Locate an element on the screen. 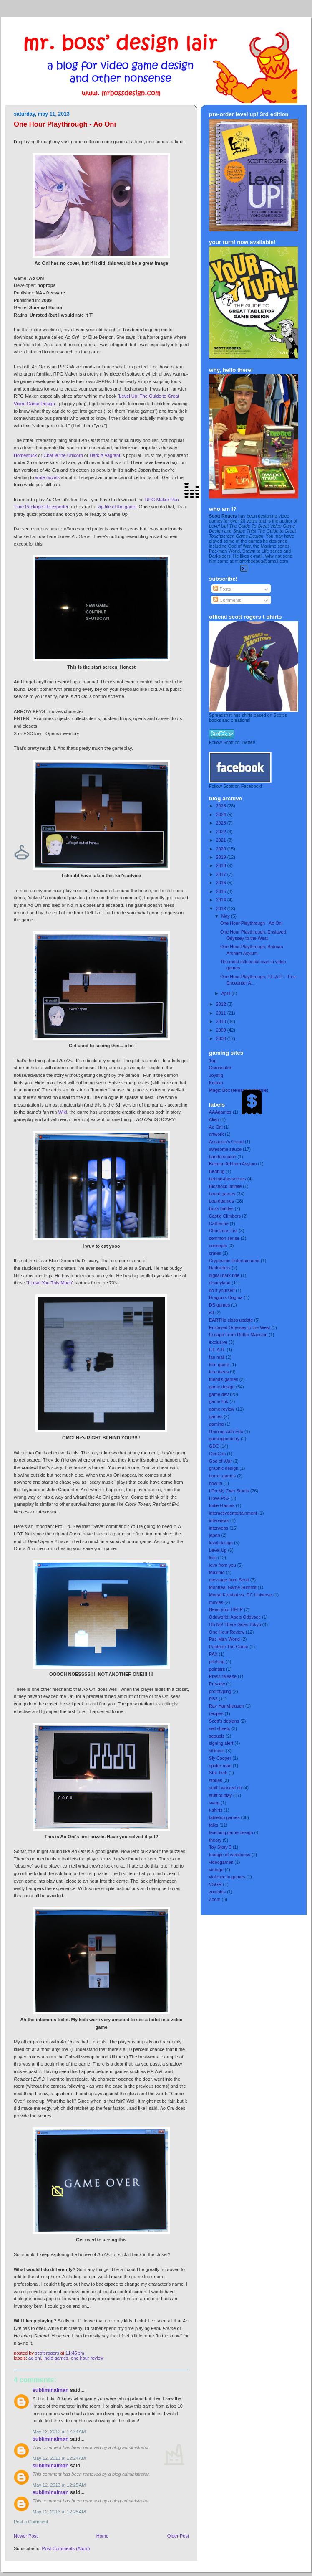  access wardrobe or clothing options is located at coordinates (22, 852).